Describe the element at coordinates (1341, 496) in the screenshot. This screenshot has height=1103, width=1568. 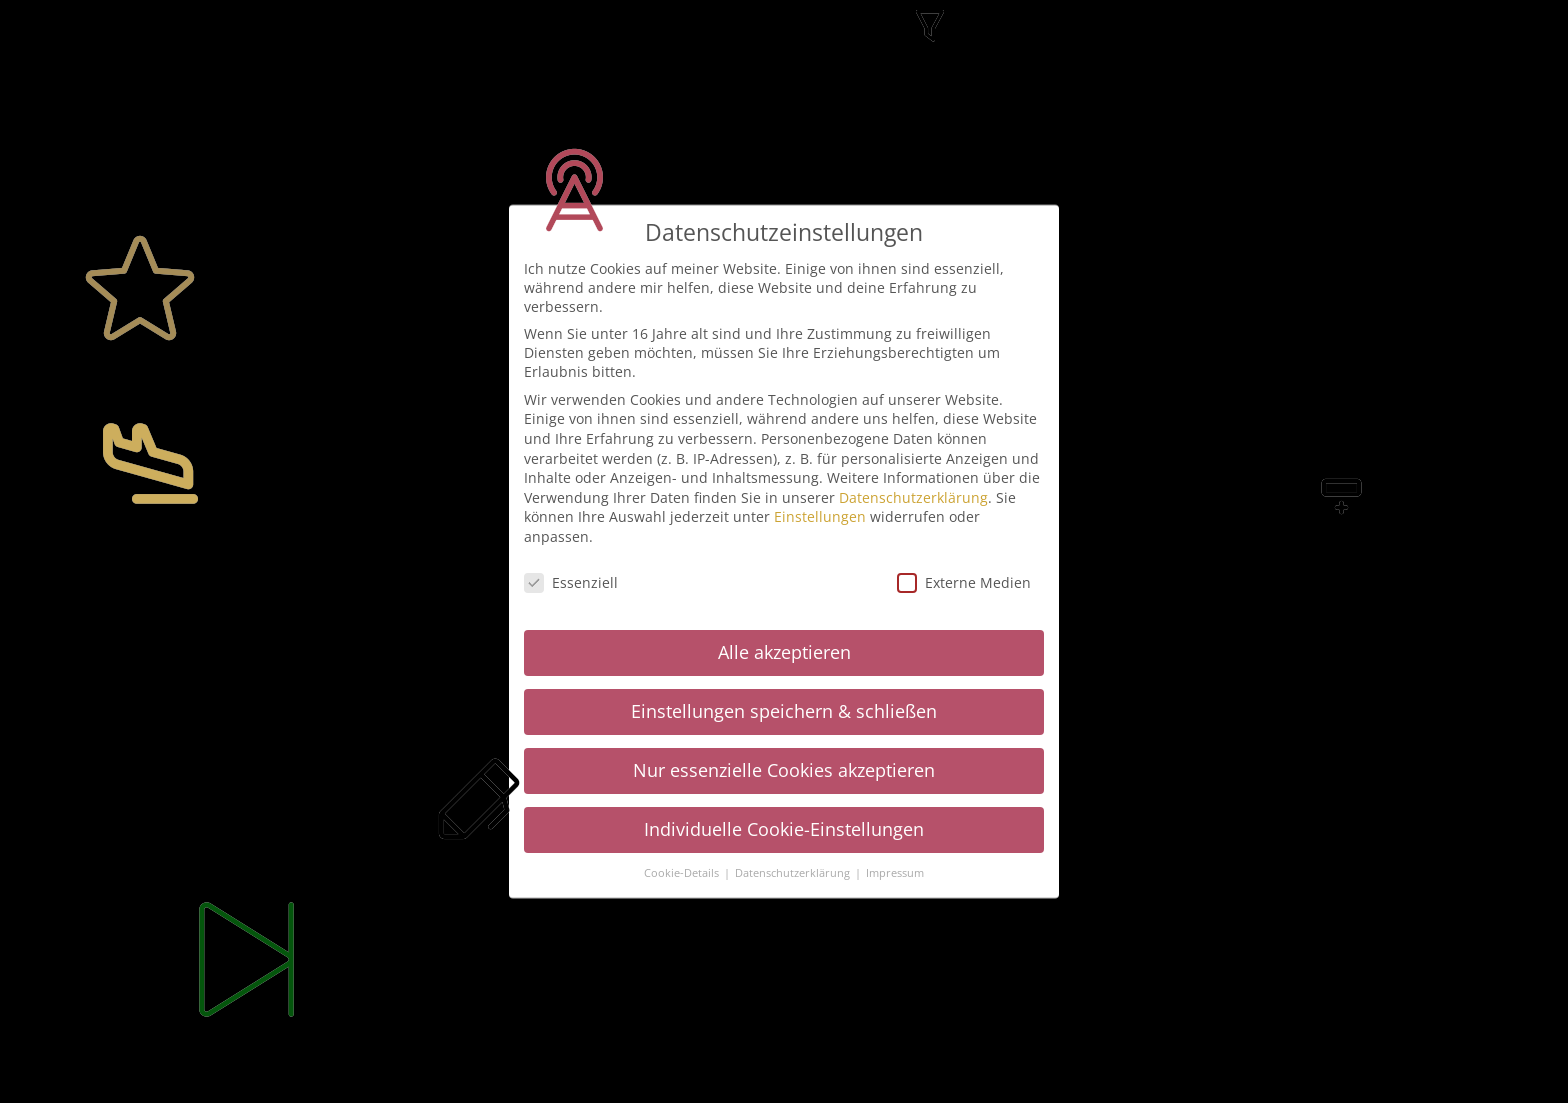
I see `insert a new row below` at that location.